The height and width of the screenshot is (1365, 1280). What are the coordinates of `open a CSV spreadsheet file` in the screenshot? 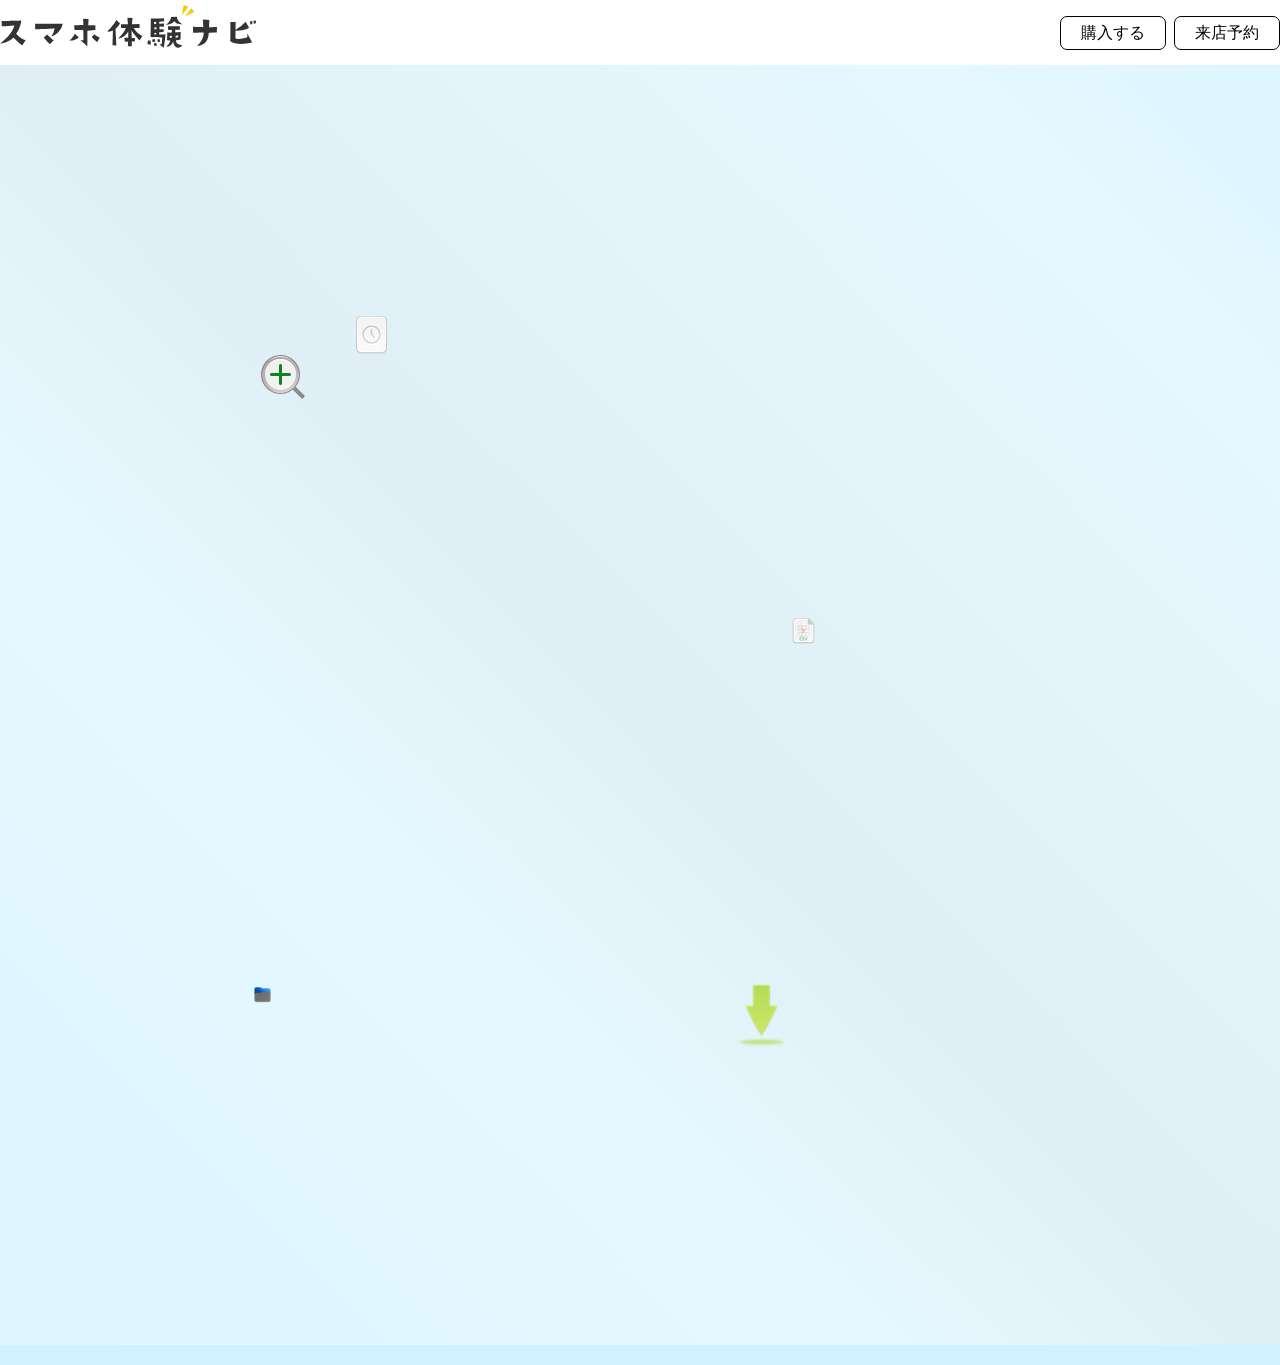 It's located at (803, 630).